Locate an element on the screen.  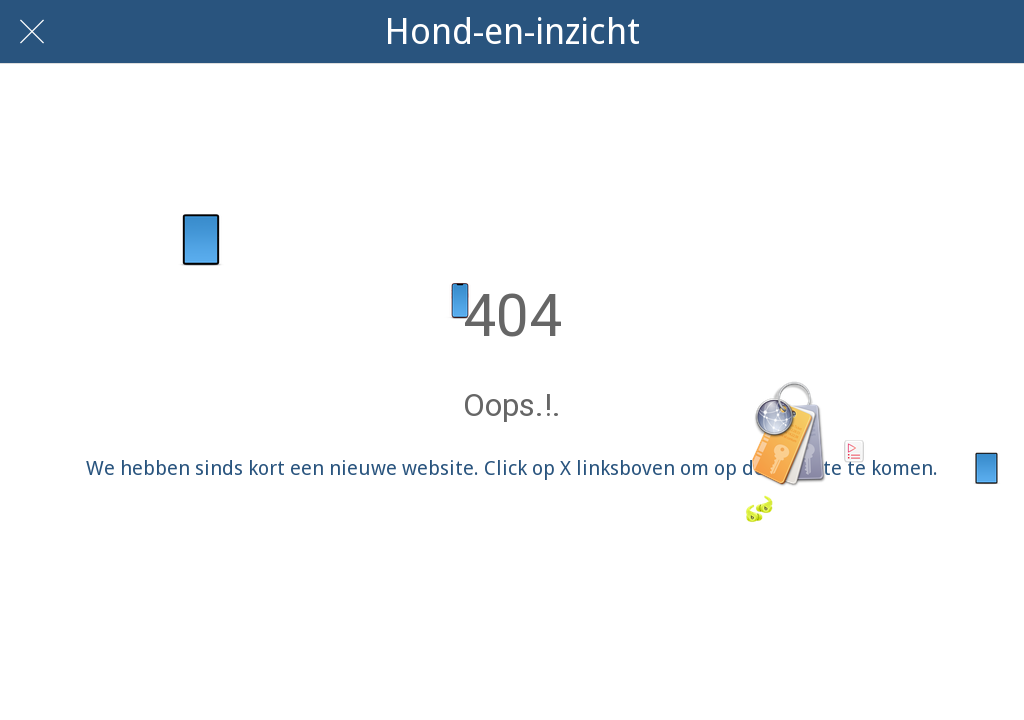
beats fit pro earbuds in volt yellow is located at coordinates (759, 509).